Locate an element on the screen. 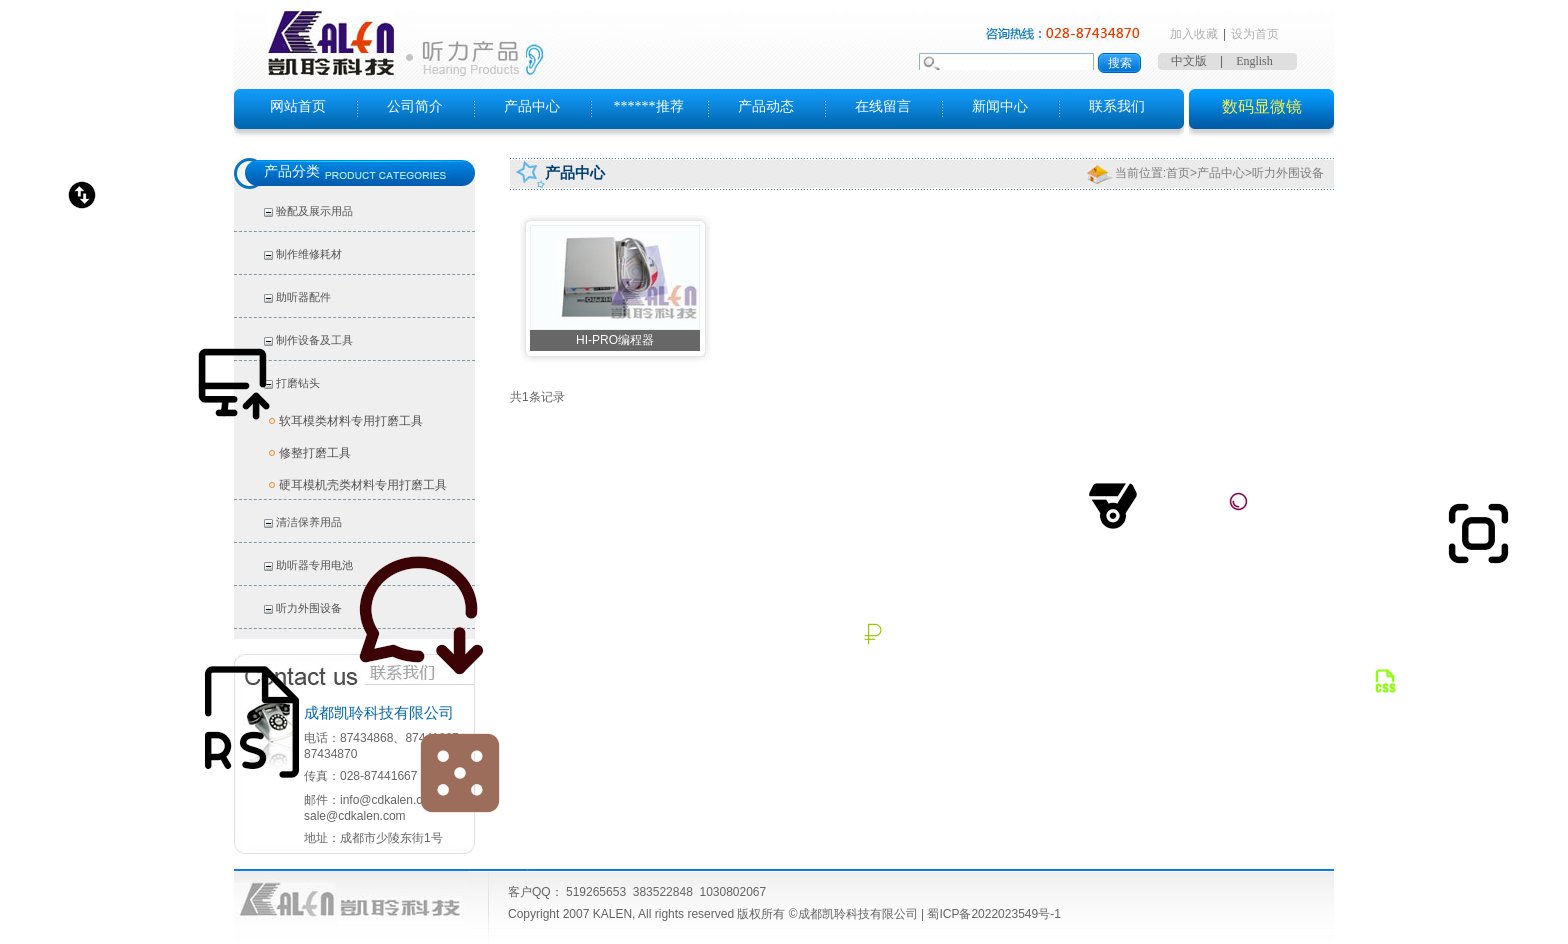 The width and height of the screenshot is (1568, 944). swap or reorder items vertically is located at coordinates (82, 195).